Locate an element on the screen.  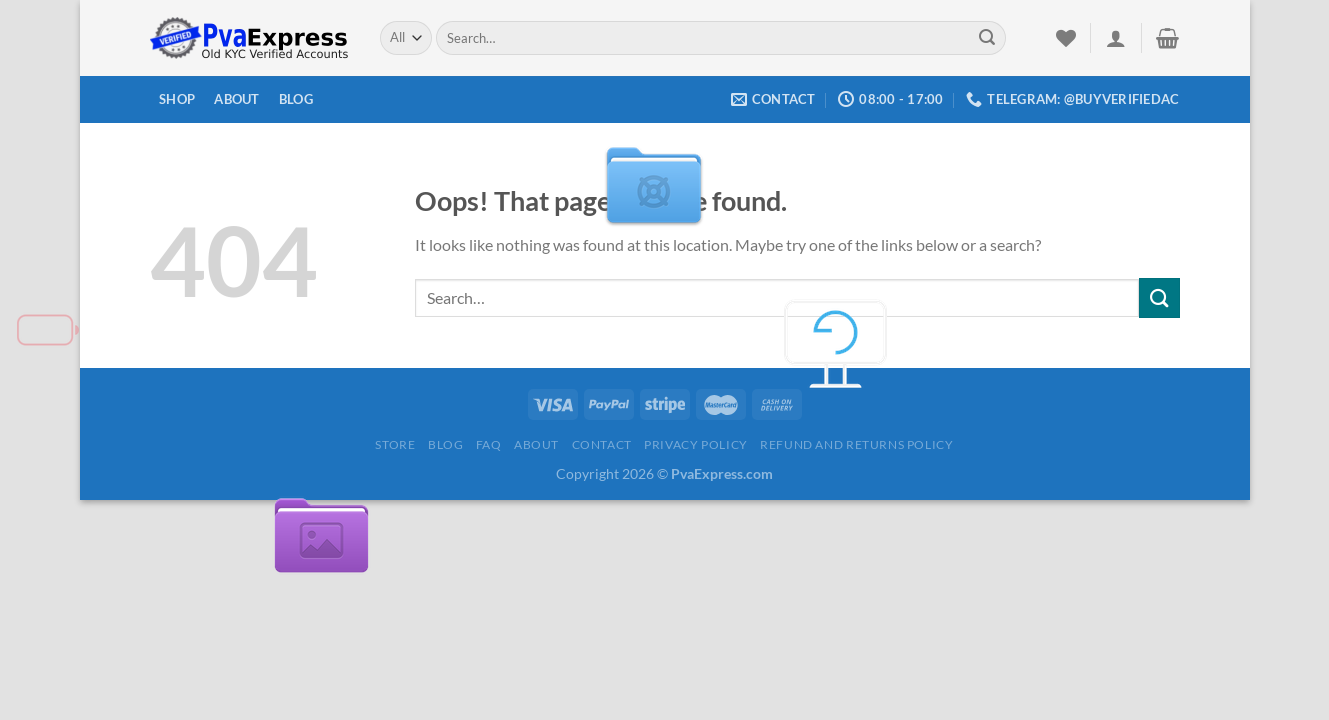
indicates battery is completely empty is located at coordinates (48, 330).